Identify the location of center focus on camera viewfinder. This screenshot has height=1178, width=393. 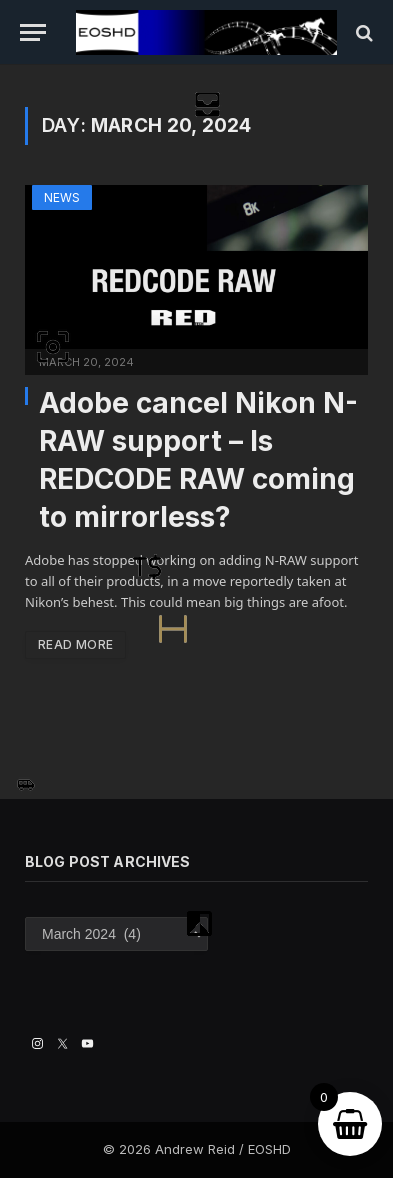
(53, 347).